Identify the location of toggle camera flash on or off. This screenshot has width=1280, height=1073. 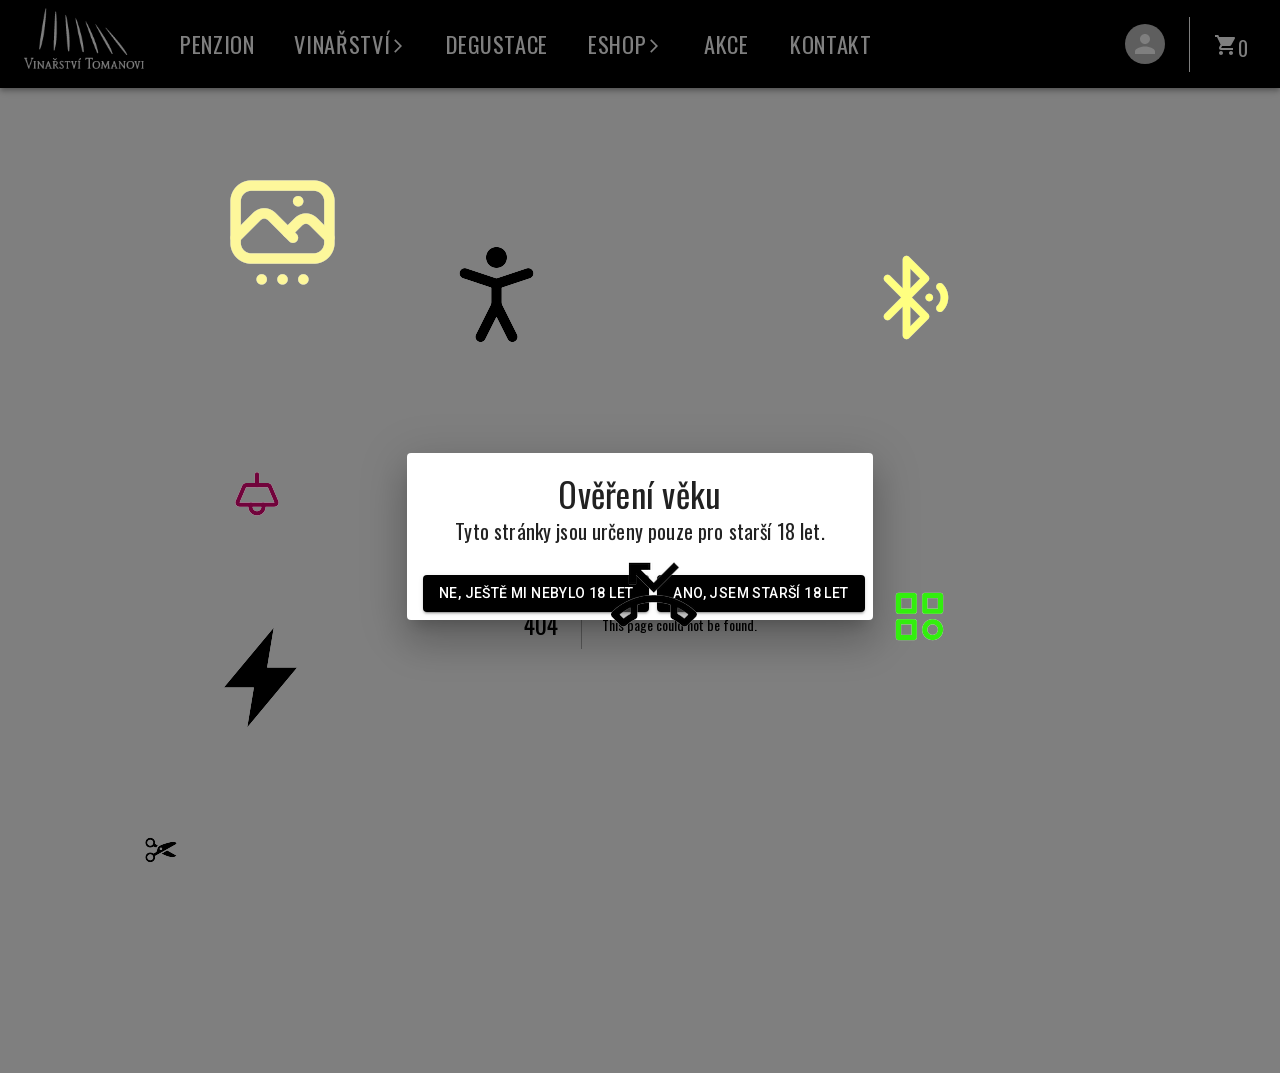
(260, 677).